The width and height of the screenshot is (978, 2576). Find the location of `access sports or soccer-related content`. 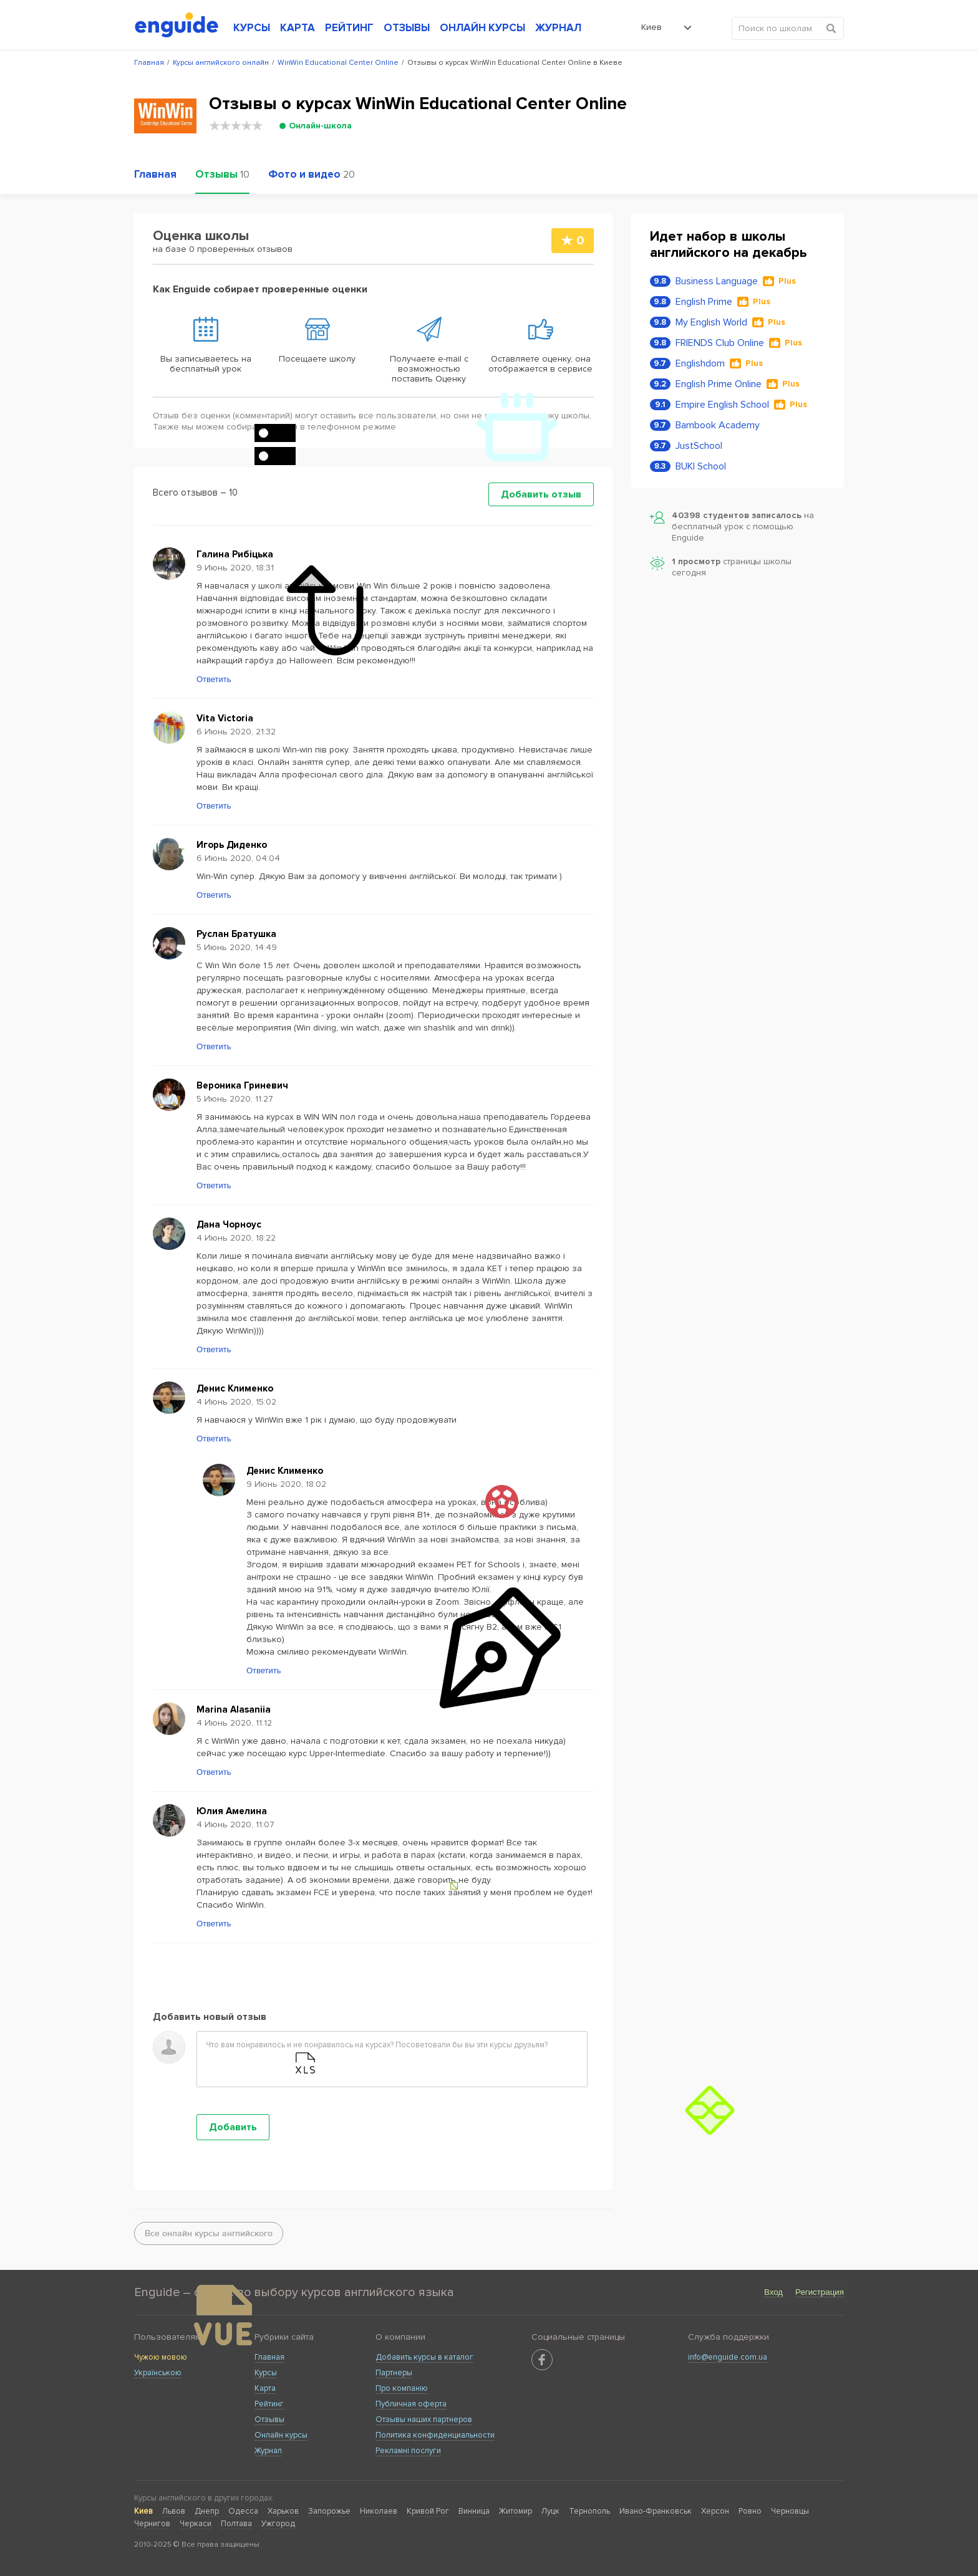

access sports or soccer-related content is located at coordinates (501, 1501).